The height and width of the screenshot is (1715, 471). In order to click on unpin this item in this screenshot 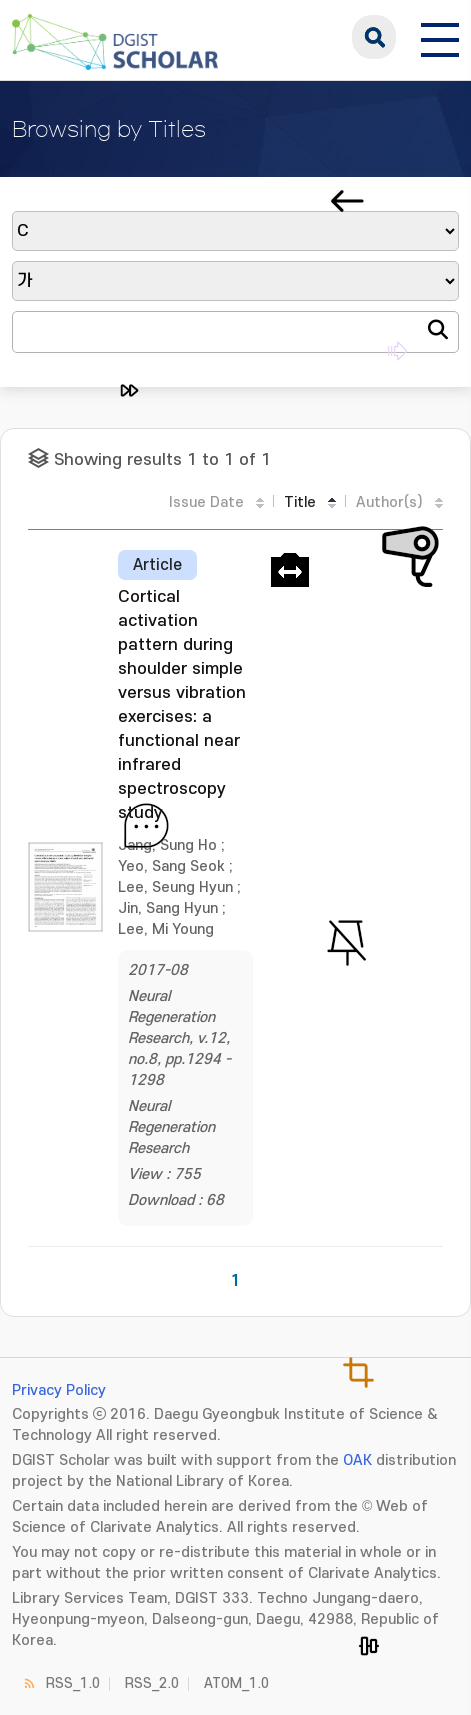, I will do `click(347, 940)`.